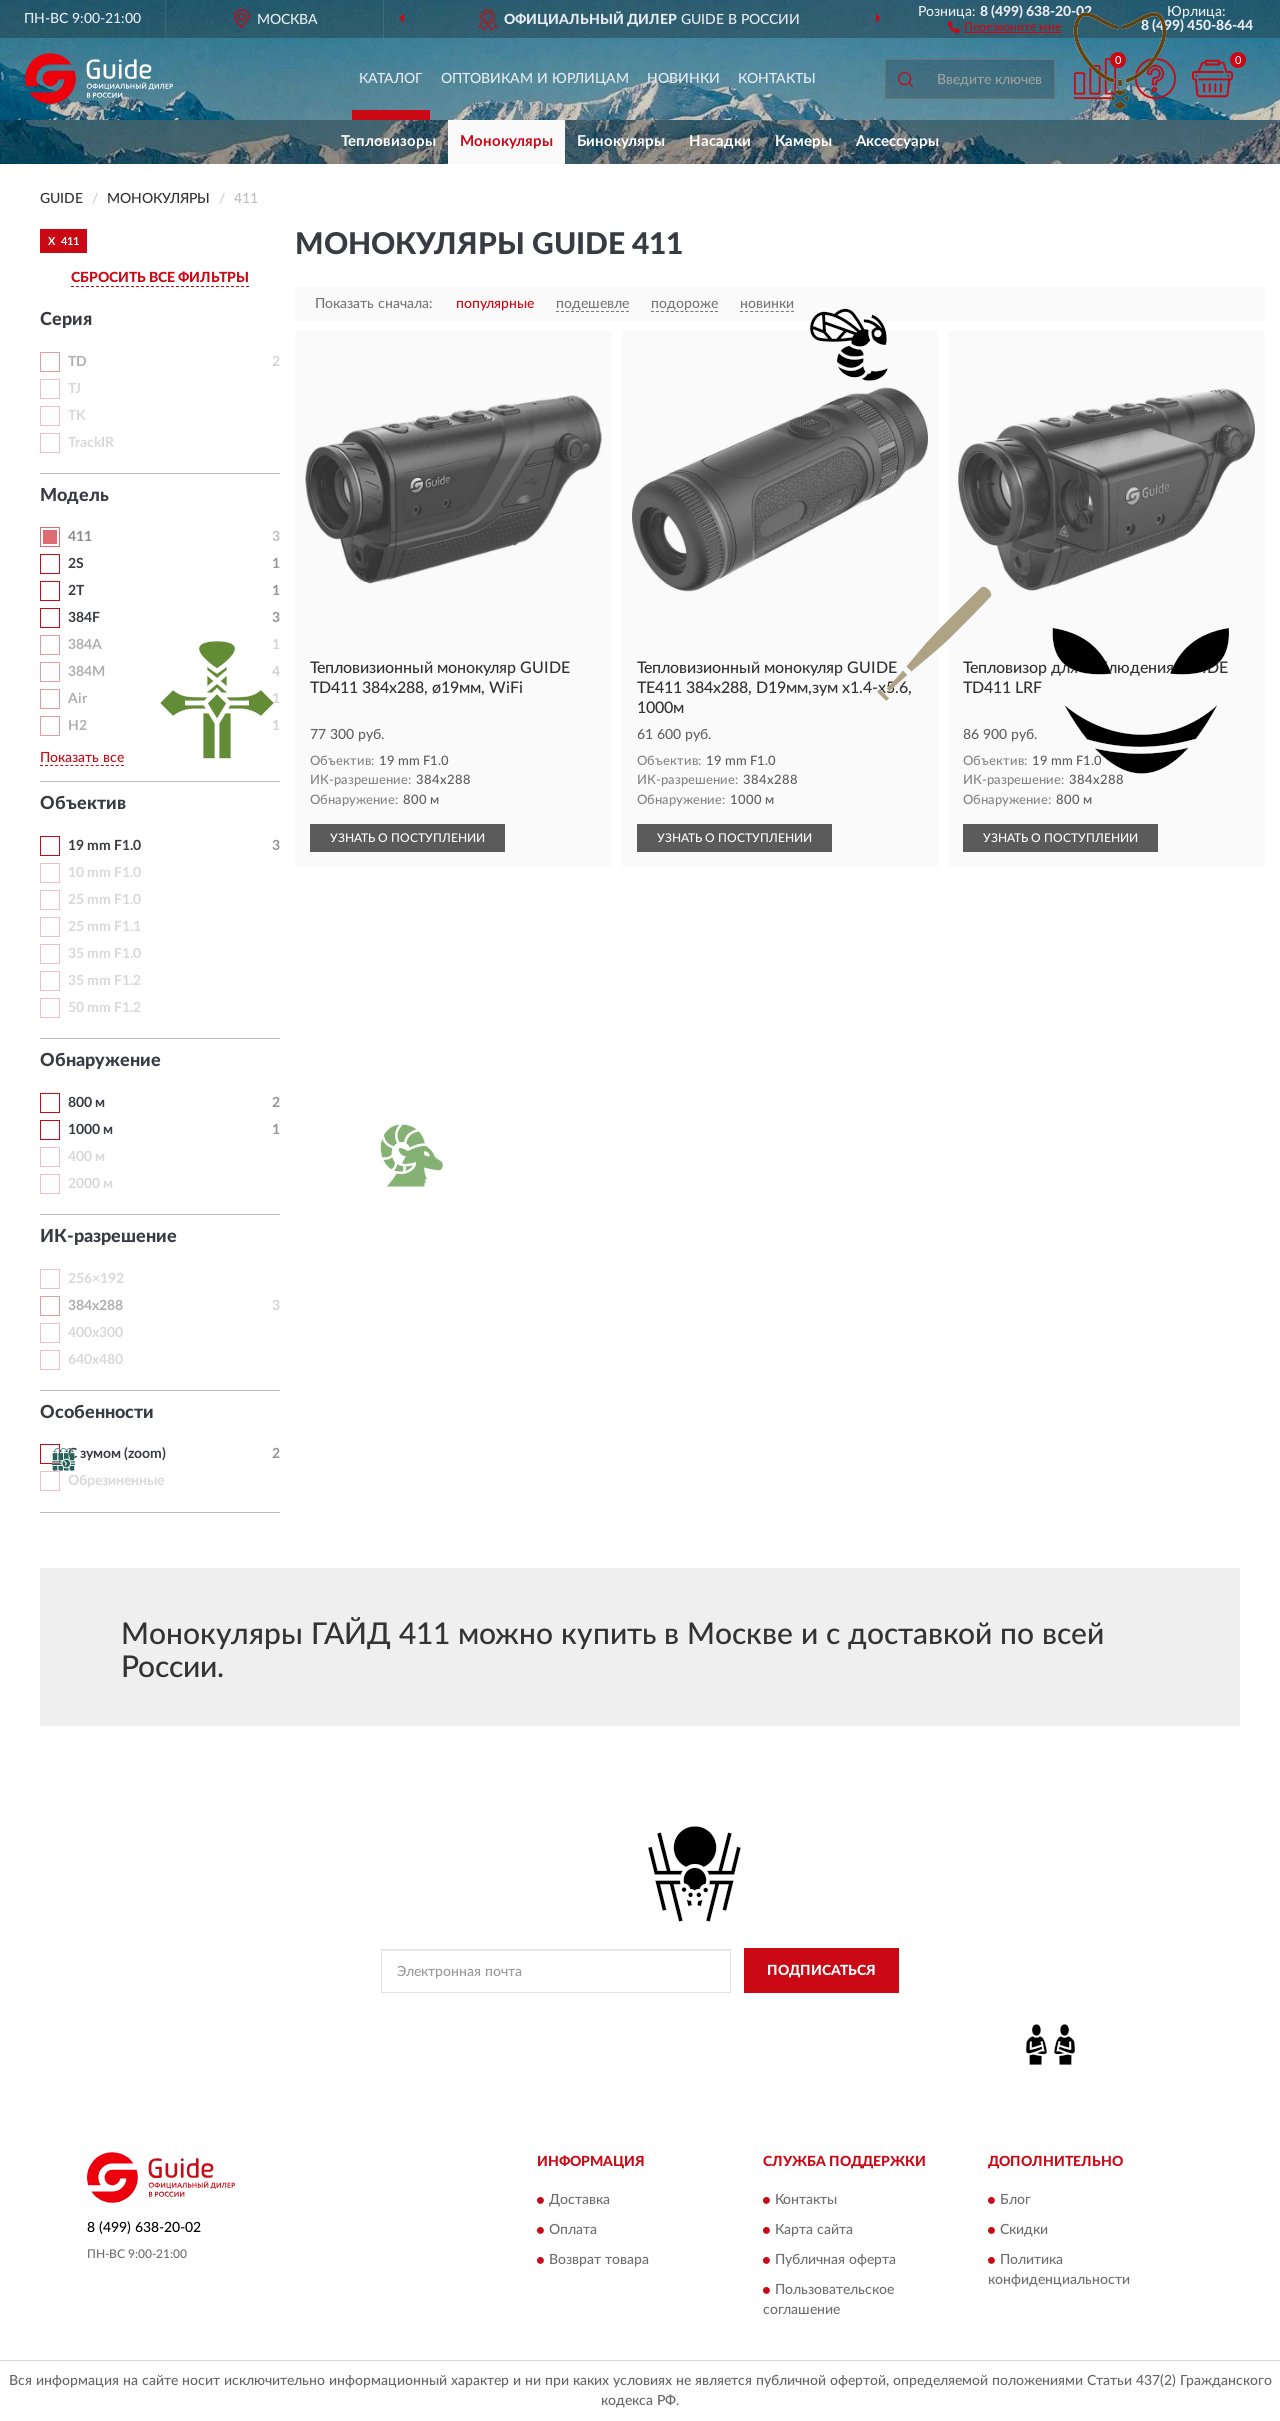 The image size is (1280, 2421). What do you see at coordinates (63, 1459) in the screenshot?
I see `activate a timed explosive or bomb in-game` at bounding box center [63, 1459].